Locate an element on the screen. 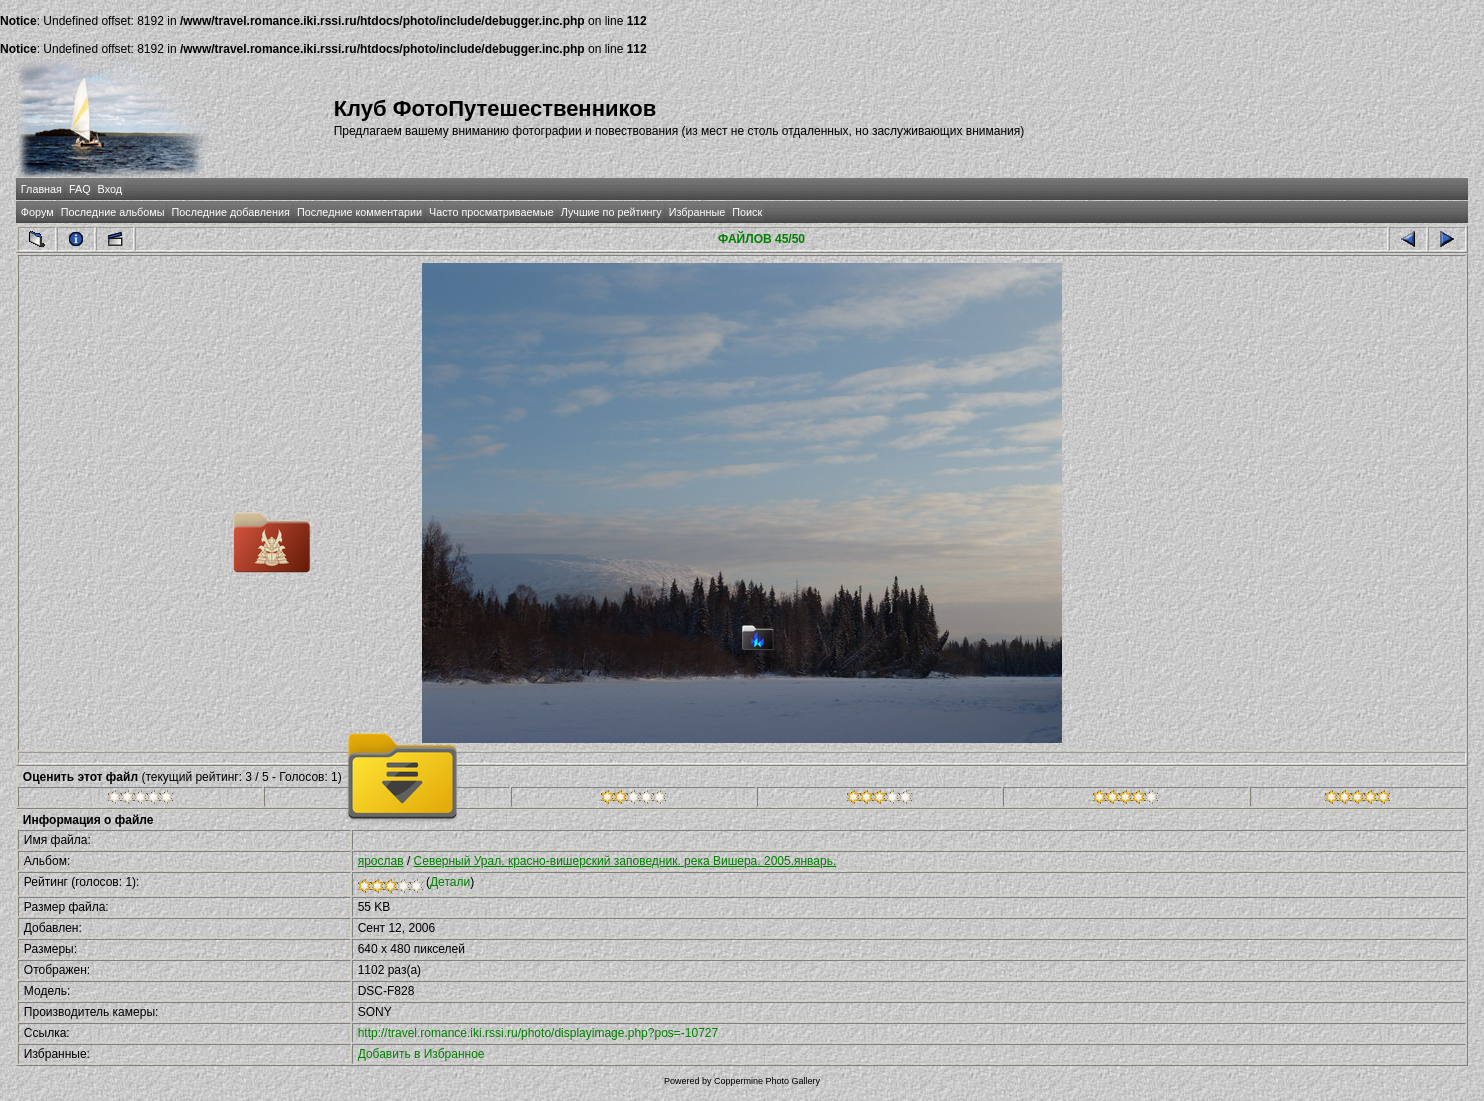 This screenshot has width=1484, height=1101. open your getgo download manager folder is located at coordinates (402, 779).